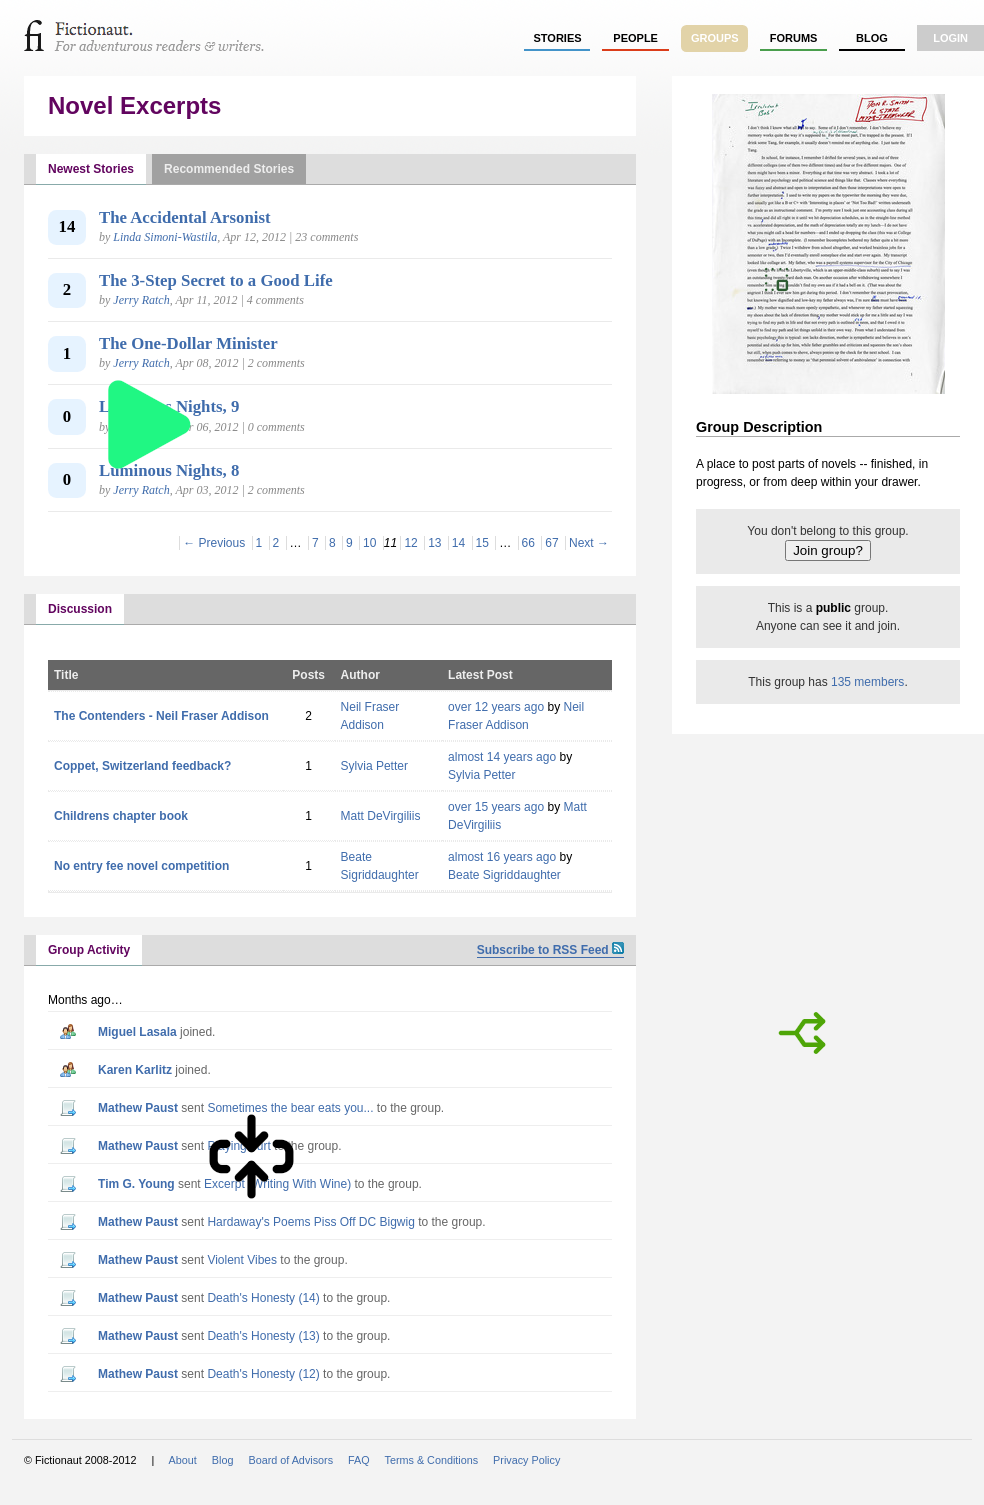 This screenshot has height=1505, width=984. I want to click on align element to bottom-right corner, so click(776, 279).